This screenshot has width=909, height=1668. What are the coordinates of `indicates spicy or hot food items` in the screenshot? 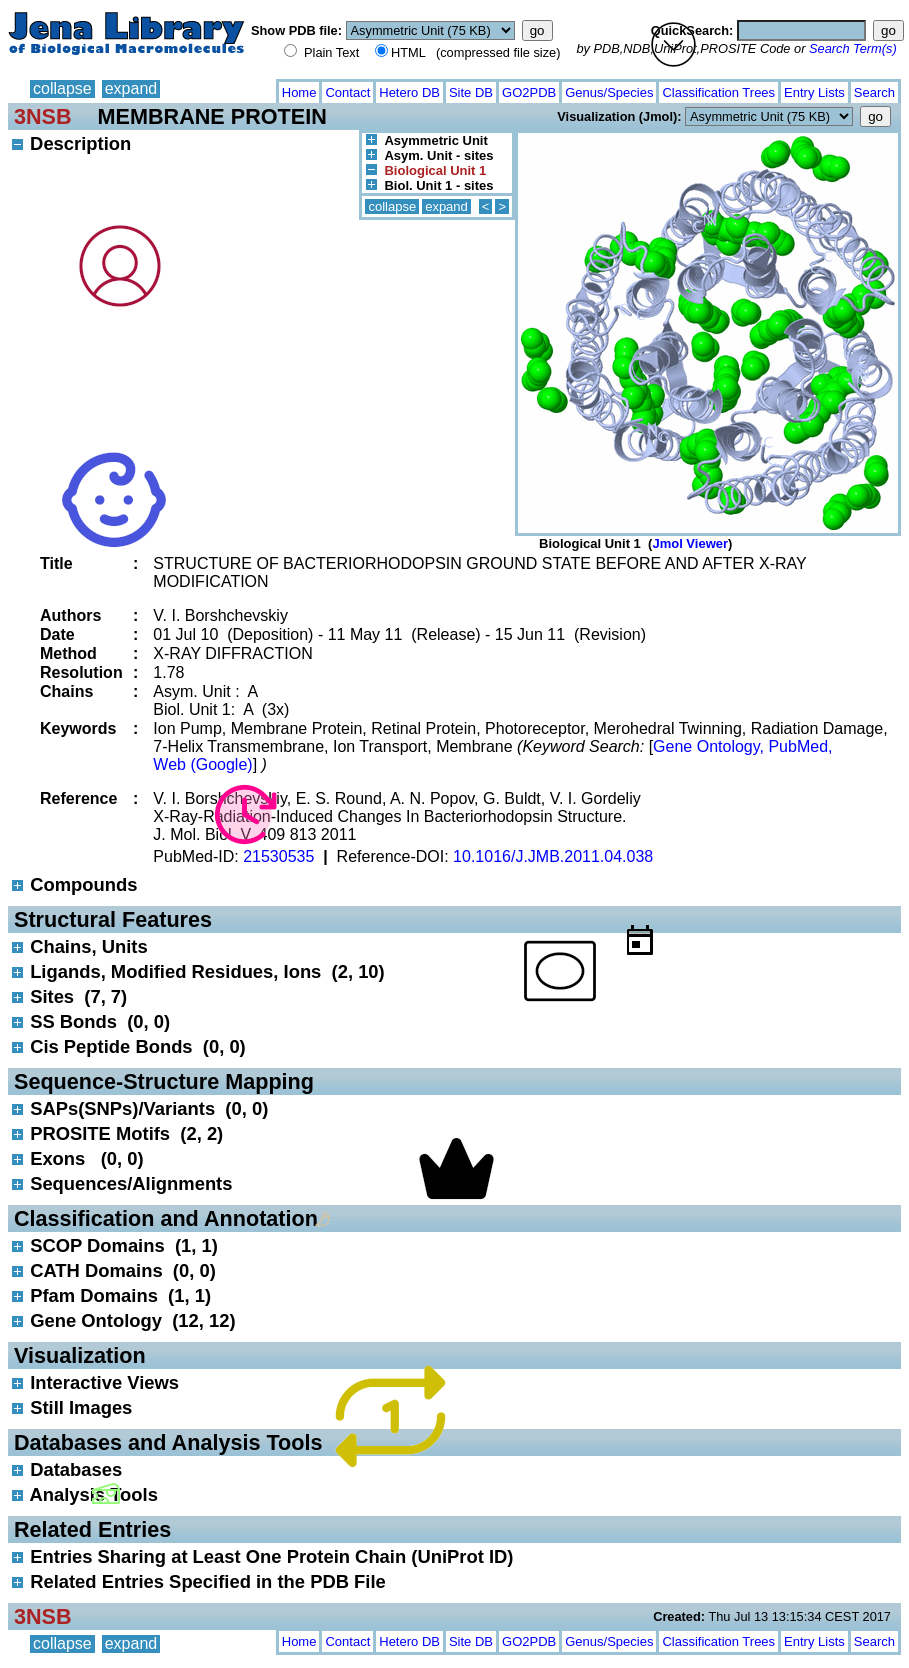 It's located at (323, 1219).